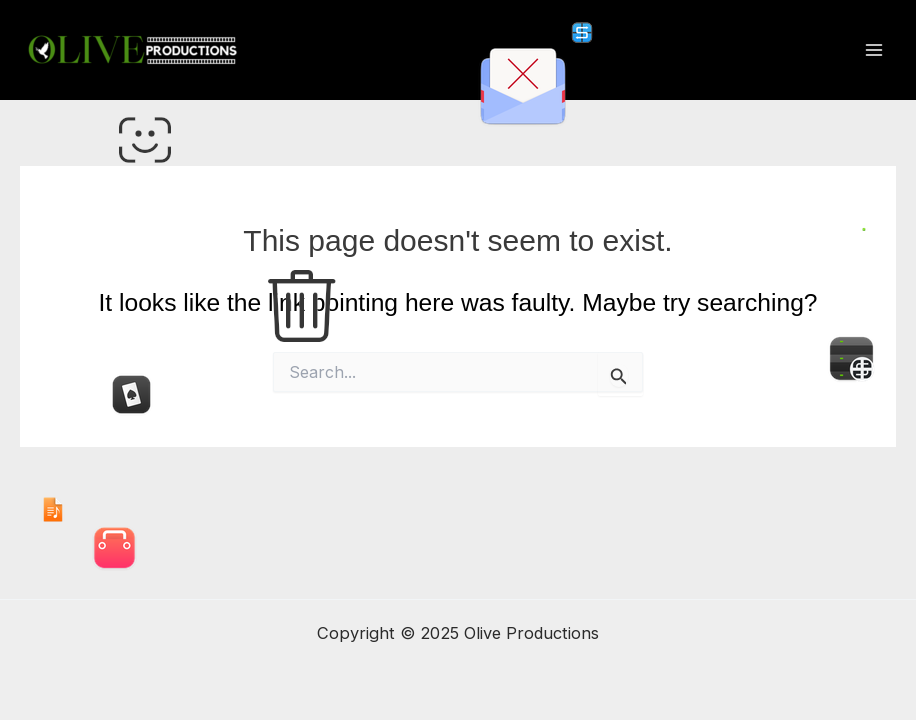 The height and width of the screenshot is (720, 916). Describe the element at coordinates (131, 394) in the screenshot. I see `open solitaire card game` at that location.